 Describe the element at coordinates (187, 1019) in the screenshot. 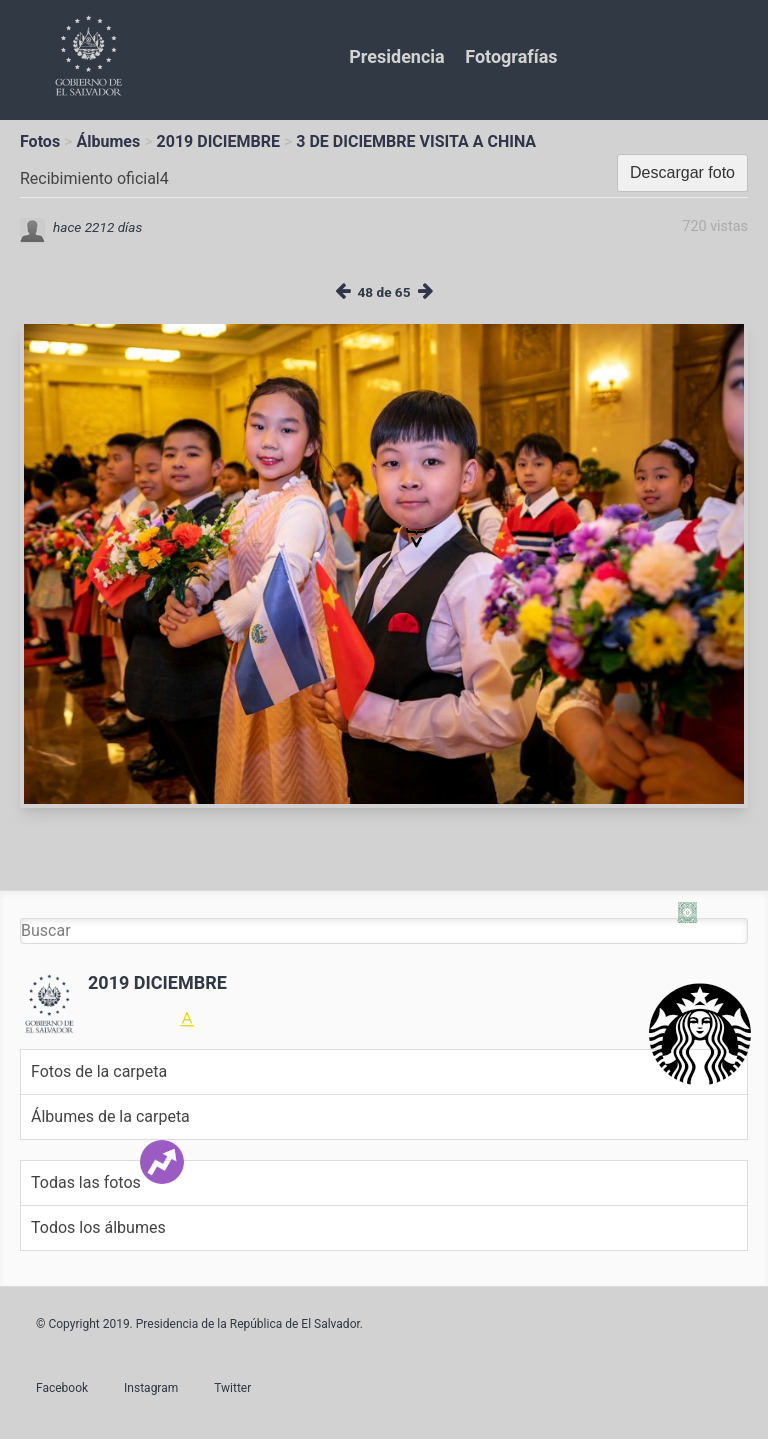

I see `change text color` at that location.